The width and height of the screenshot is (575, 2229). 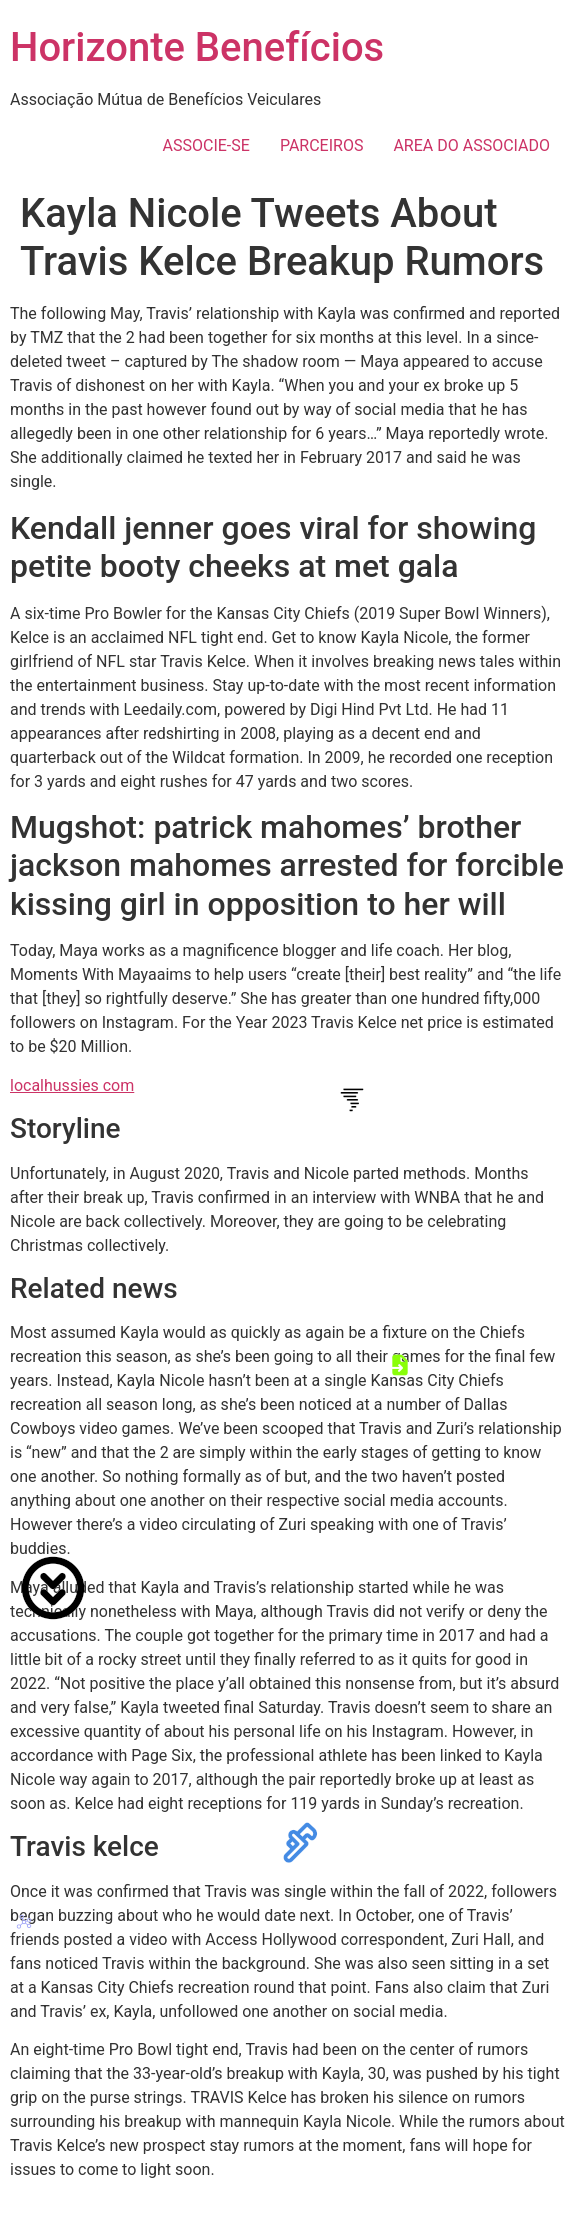 I want to click on view network connections or relationships, so click(x=24, y=1922).